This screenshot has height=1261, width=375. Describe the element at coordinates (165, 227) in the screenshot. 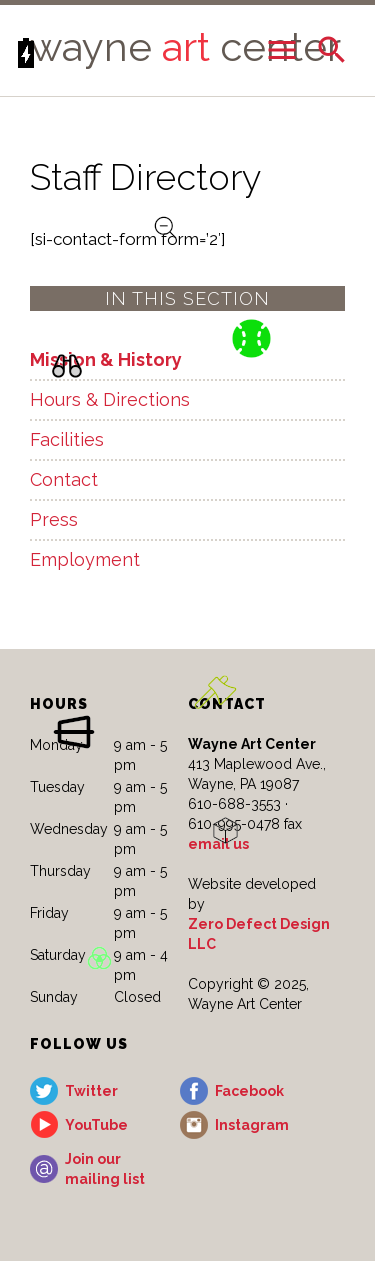

I see `zoom out` at that location.